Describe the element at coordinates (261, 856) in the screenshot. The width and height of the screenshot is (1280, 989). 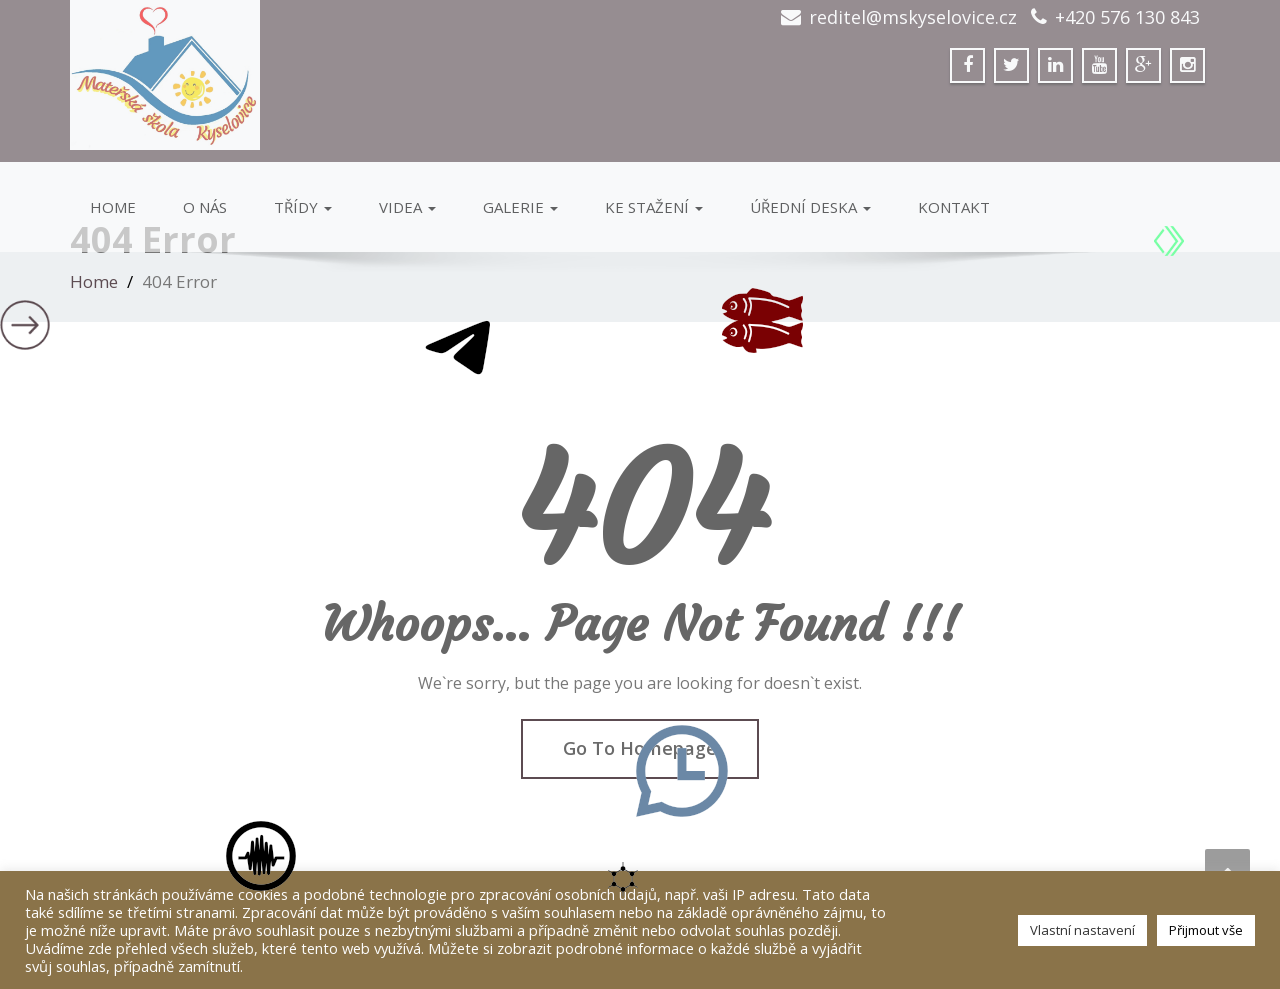
I see `creative commons sampling license indicator` at that location.